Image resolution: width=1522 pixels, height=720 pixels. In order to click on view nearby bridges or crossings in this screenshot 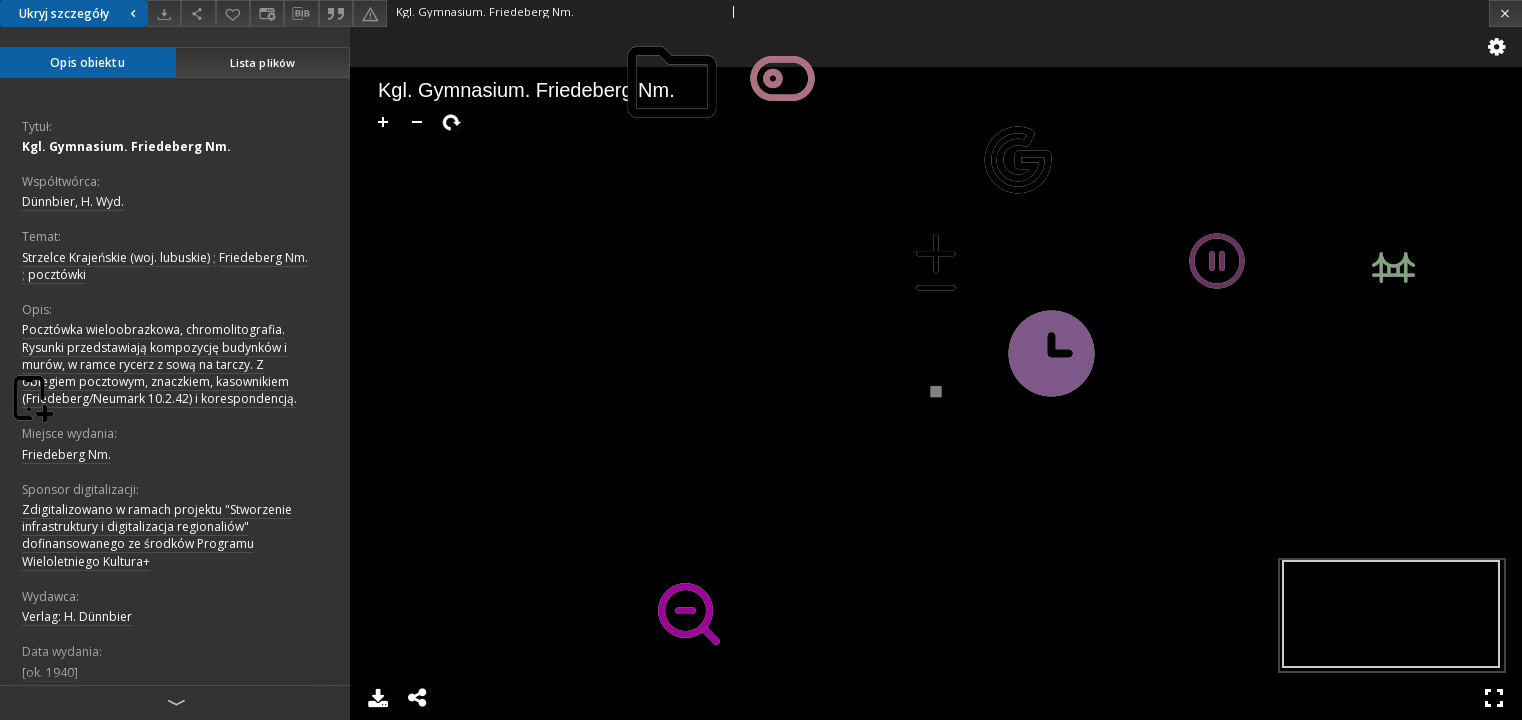, I will do `click(1393, 267)`.